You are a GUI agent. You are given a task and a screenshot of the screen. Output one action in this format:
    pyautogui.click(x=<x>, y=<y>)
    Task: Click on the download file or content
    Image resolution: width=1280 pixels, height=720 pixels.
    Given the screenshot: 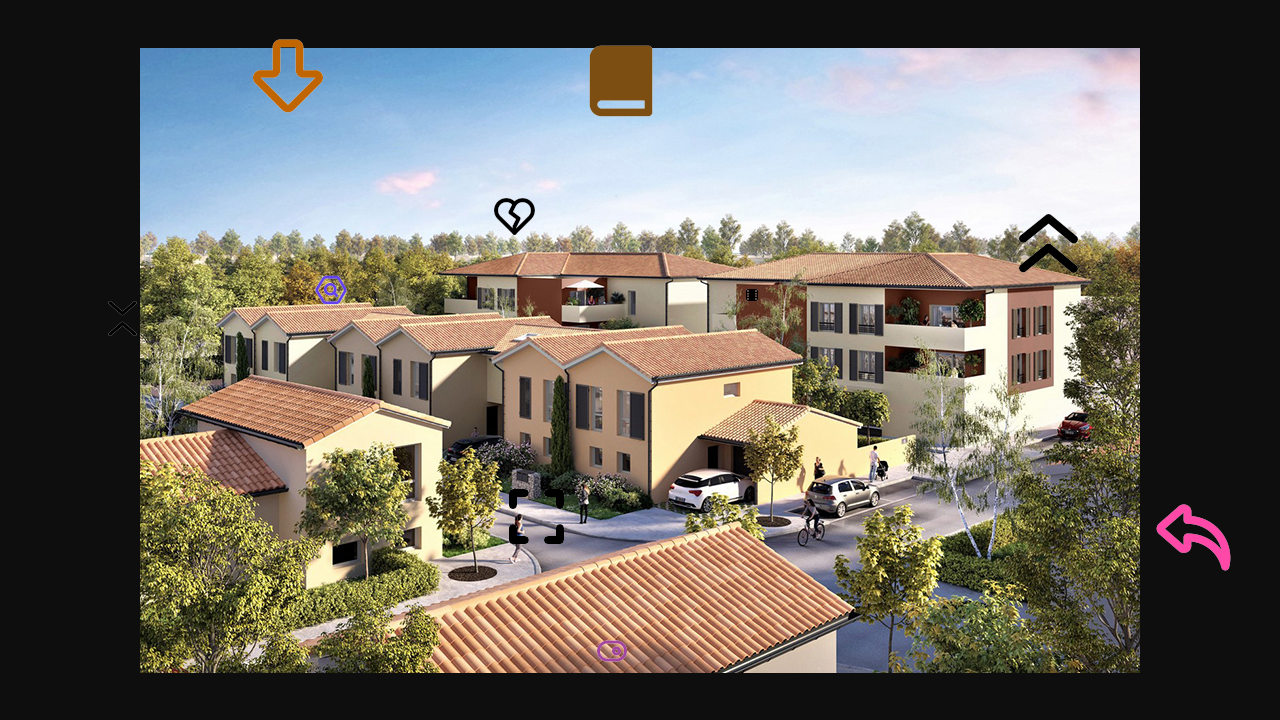 What is the action you would take?
    pyautogui.click(x=288, y=74)
    